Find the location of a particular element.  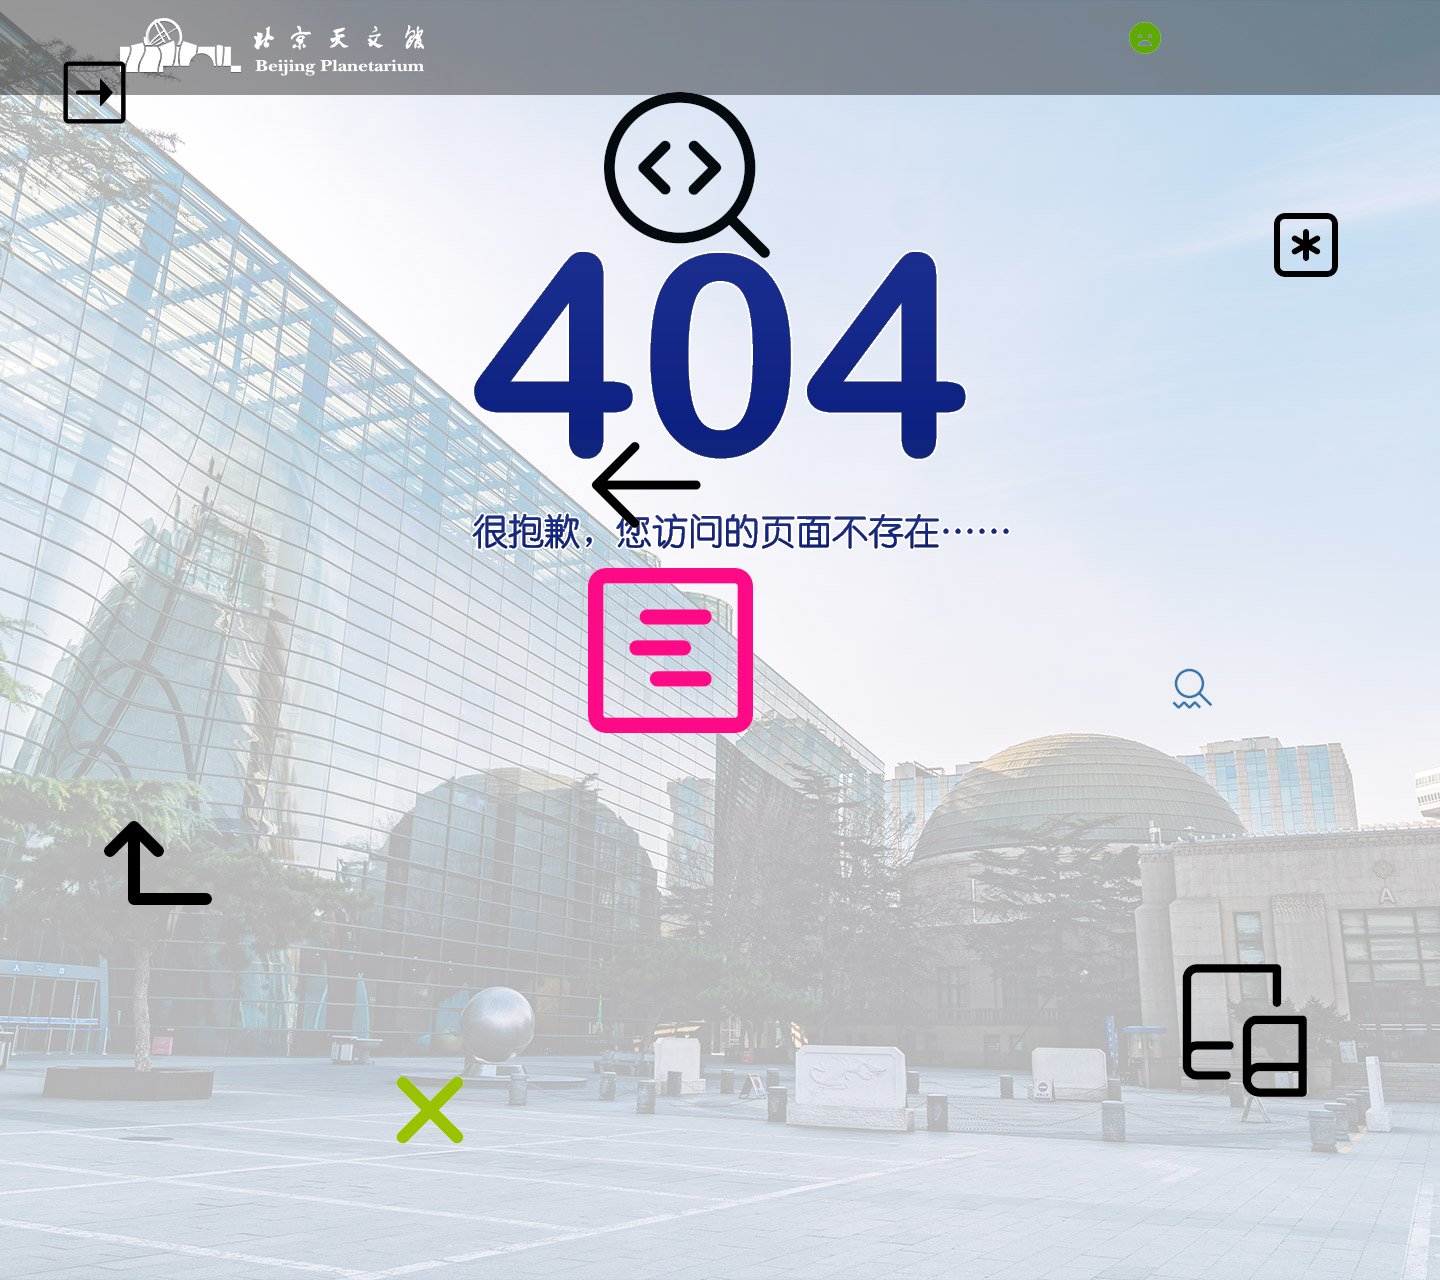

go back and return to top is located at coordinates (154, 867).